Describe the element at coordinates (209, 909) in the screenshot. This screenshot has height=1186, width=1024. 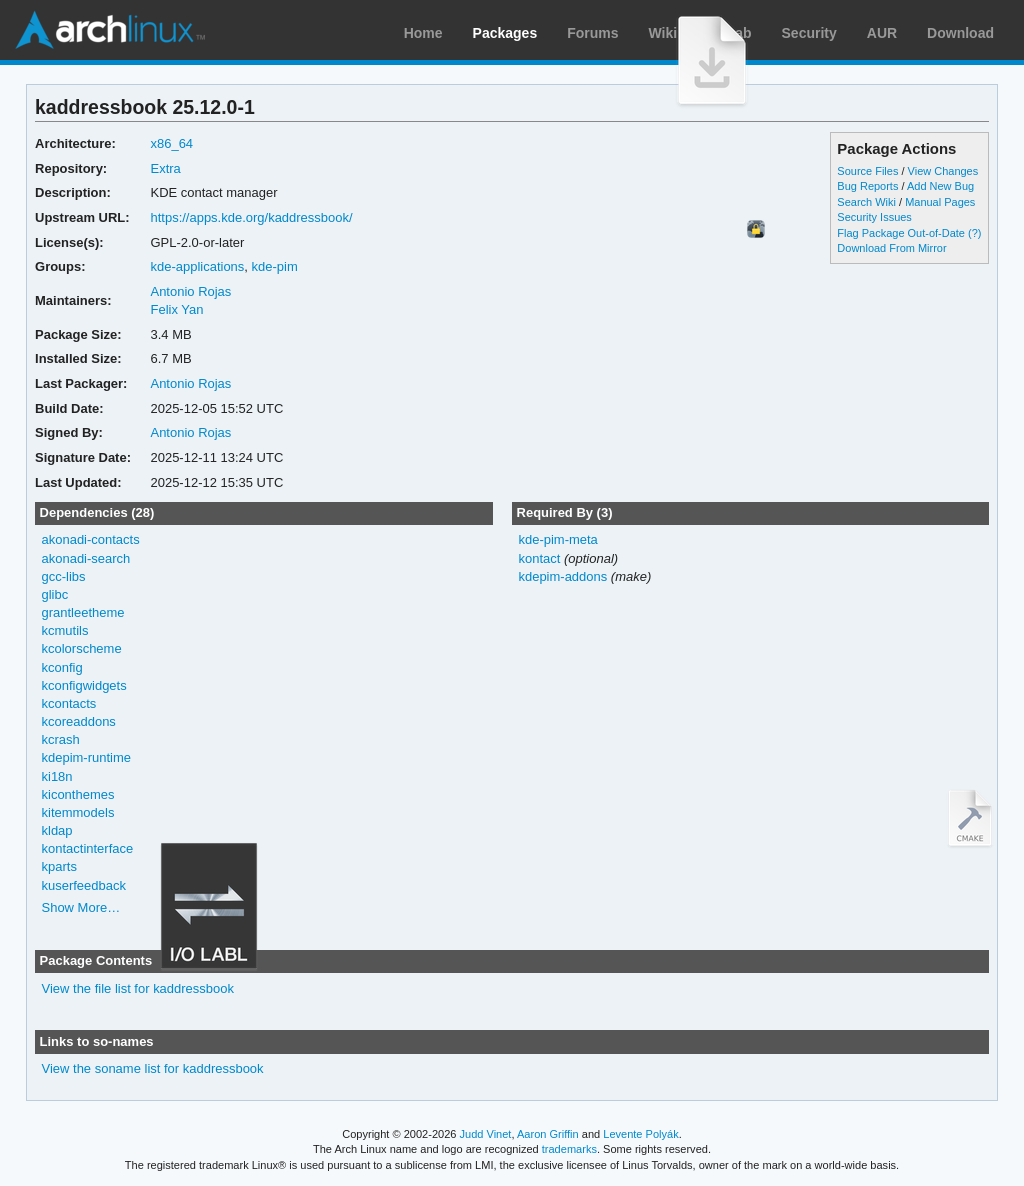
I see `configure audio input/output settings in GarageBand` at that location.